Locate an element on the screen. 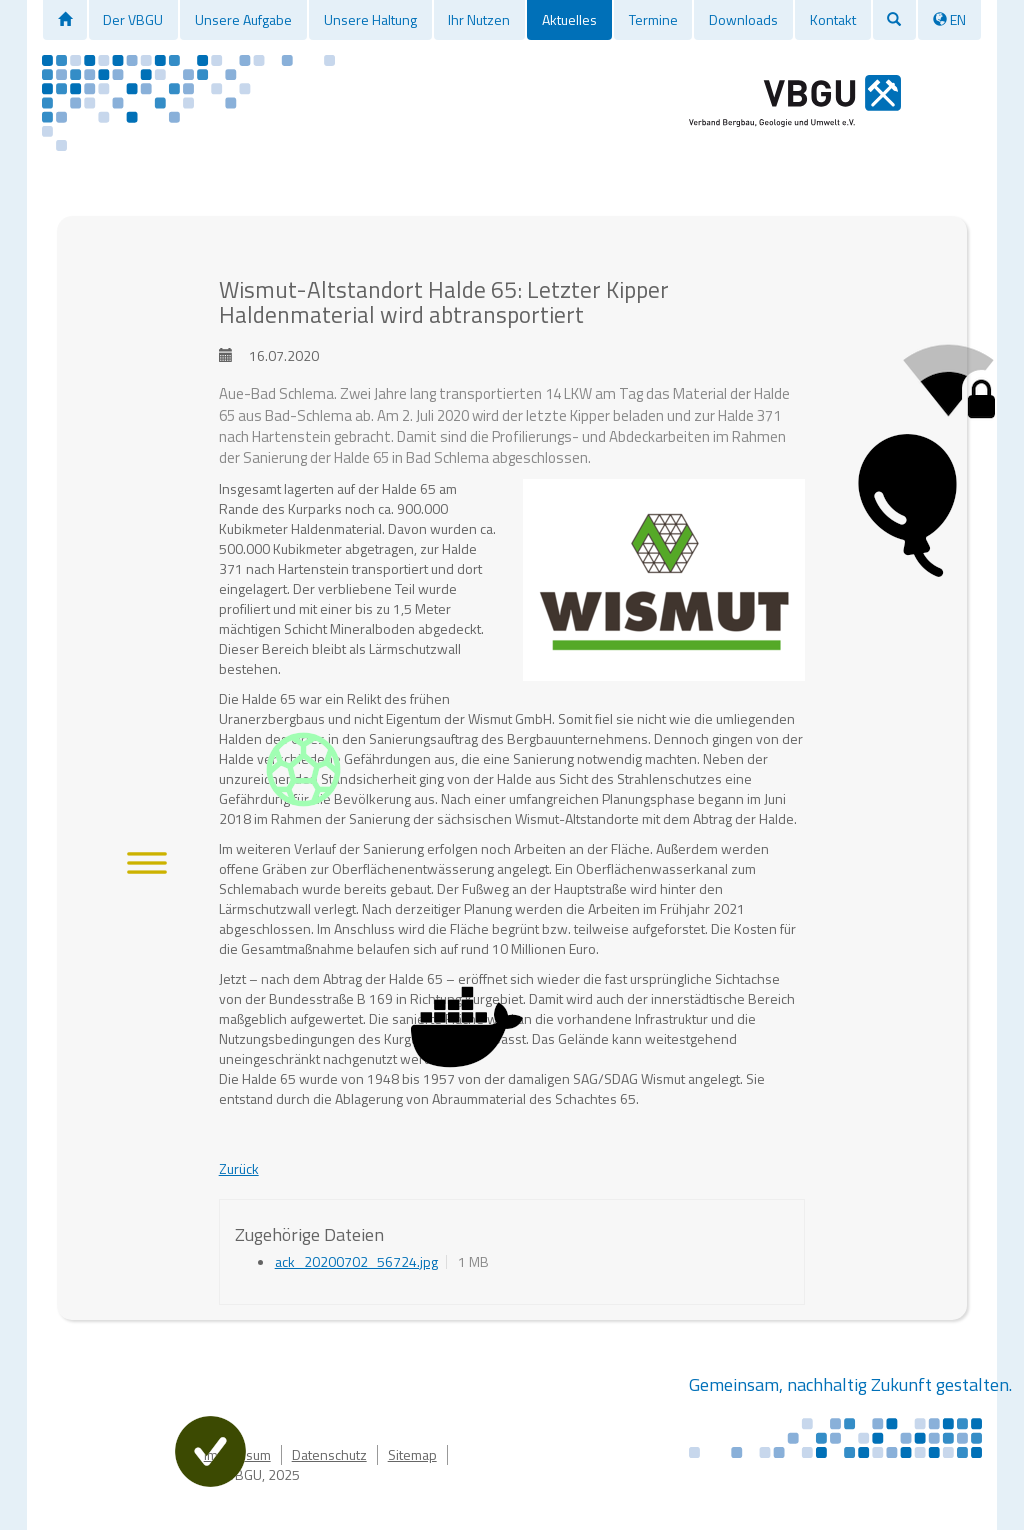  indicates a celebration or birthday event is located at coordinates (907, 505).